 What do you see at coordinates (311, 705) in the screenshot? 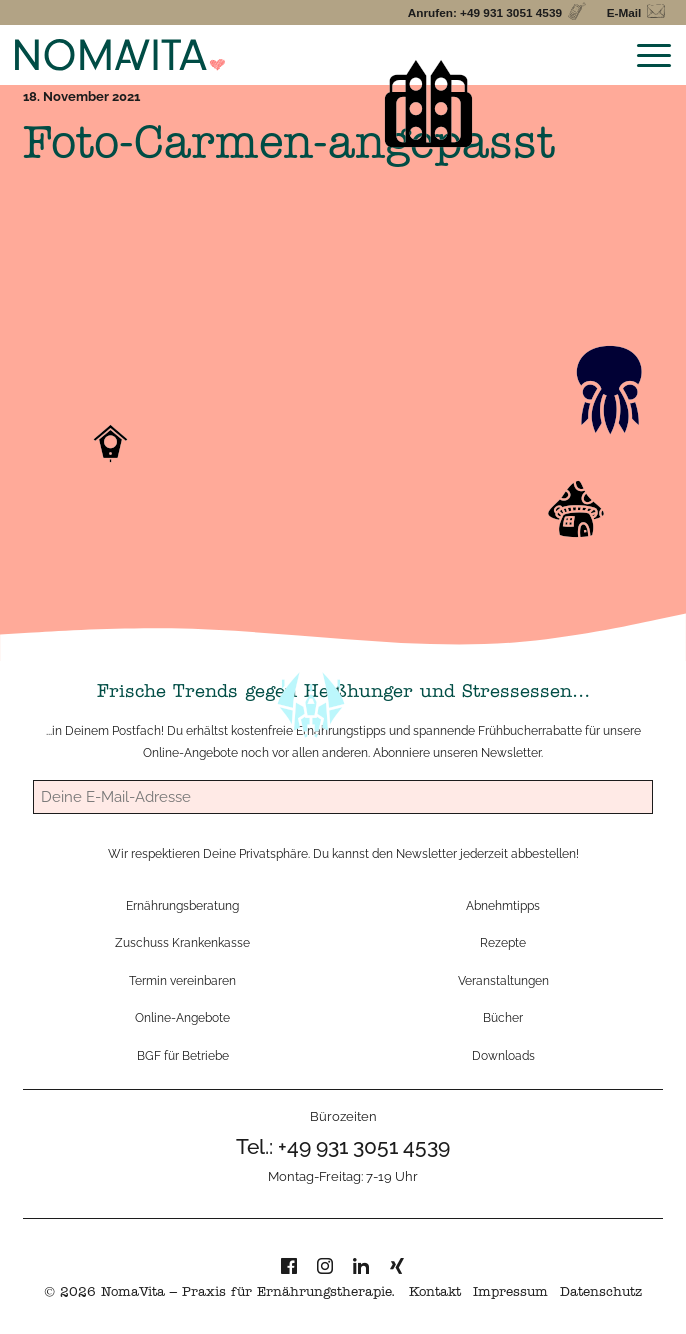
I see `launch space combat game` at bounding box center [311, 705].